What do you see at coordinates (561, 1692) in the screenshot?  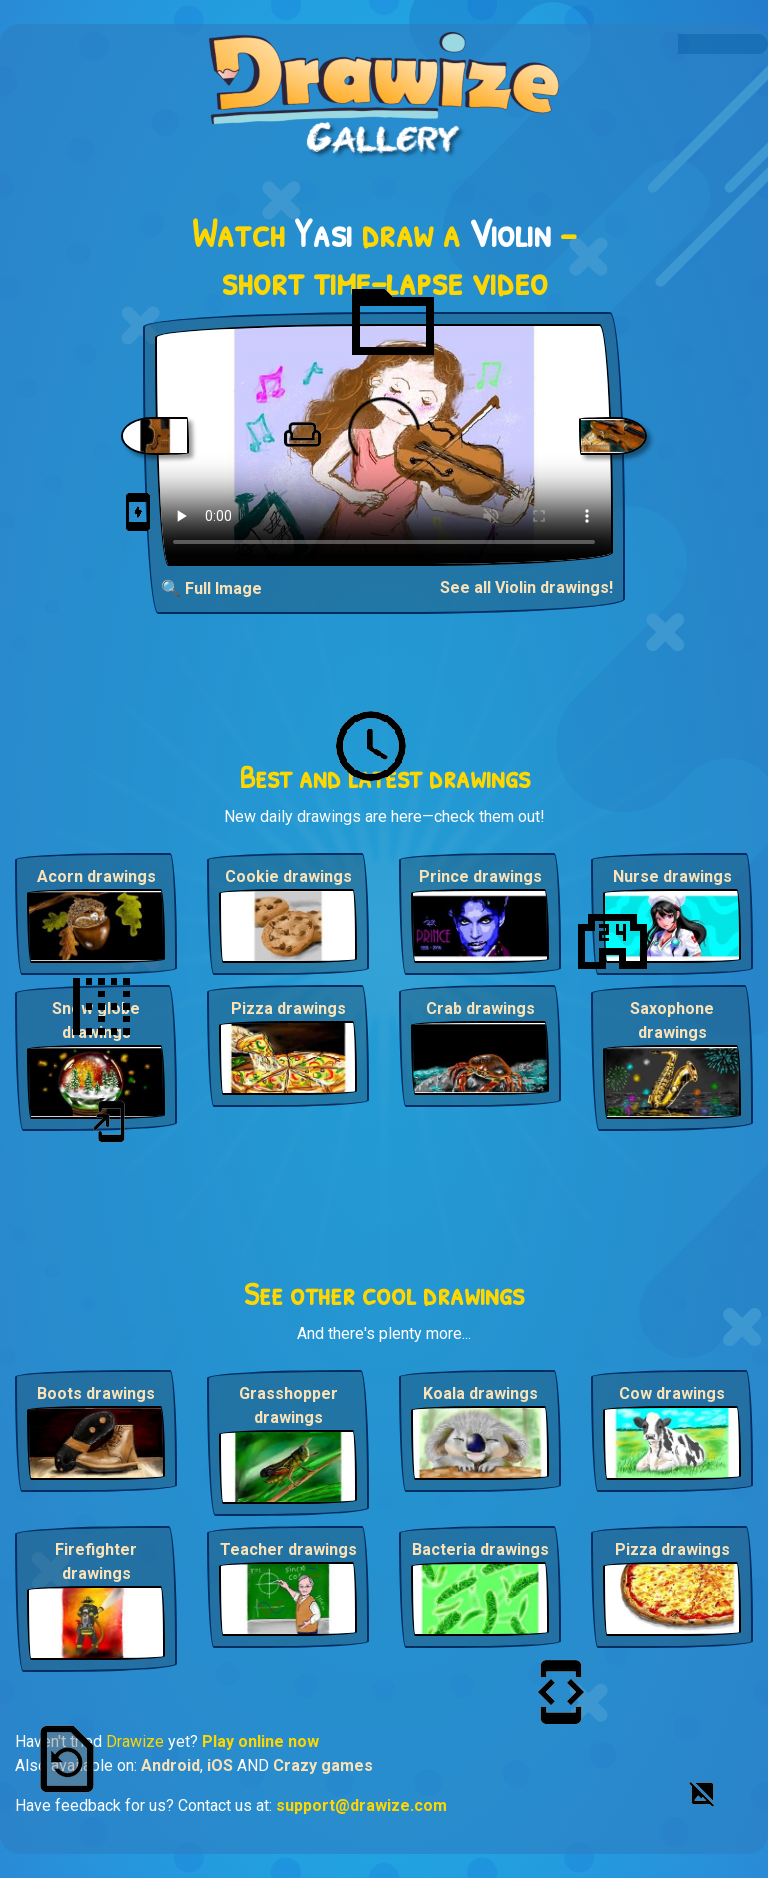 I see `enable developer mode on device` at bounding box center [561, 1692].